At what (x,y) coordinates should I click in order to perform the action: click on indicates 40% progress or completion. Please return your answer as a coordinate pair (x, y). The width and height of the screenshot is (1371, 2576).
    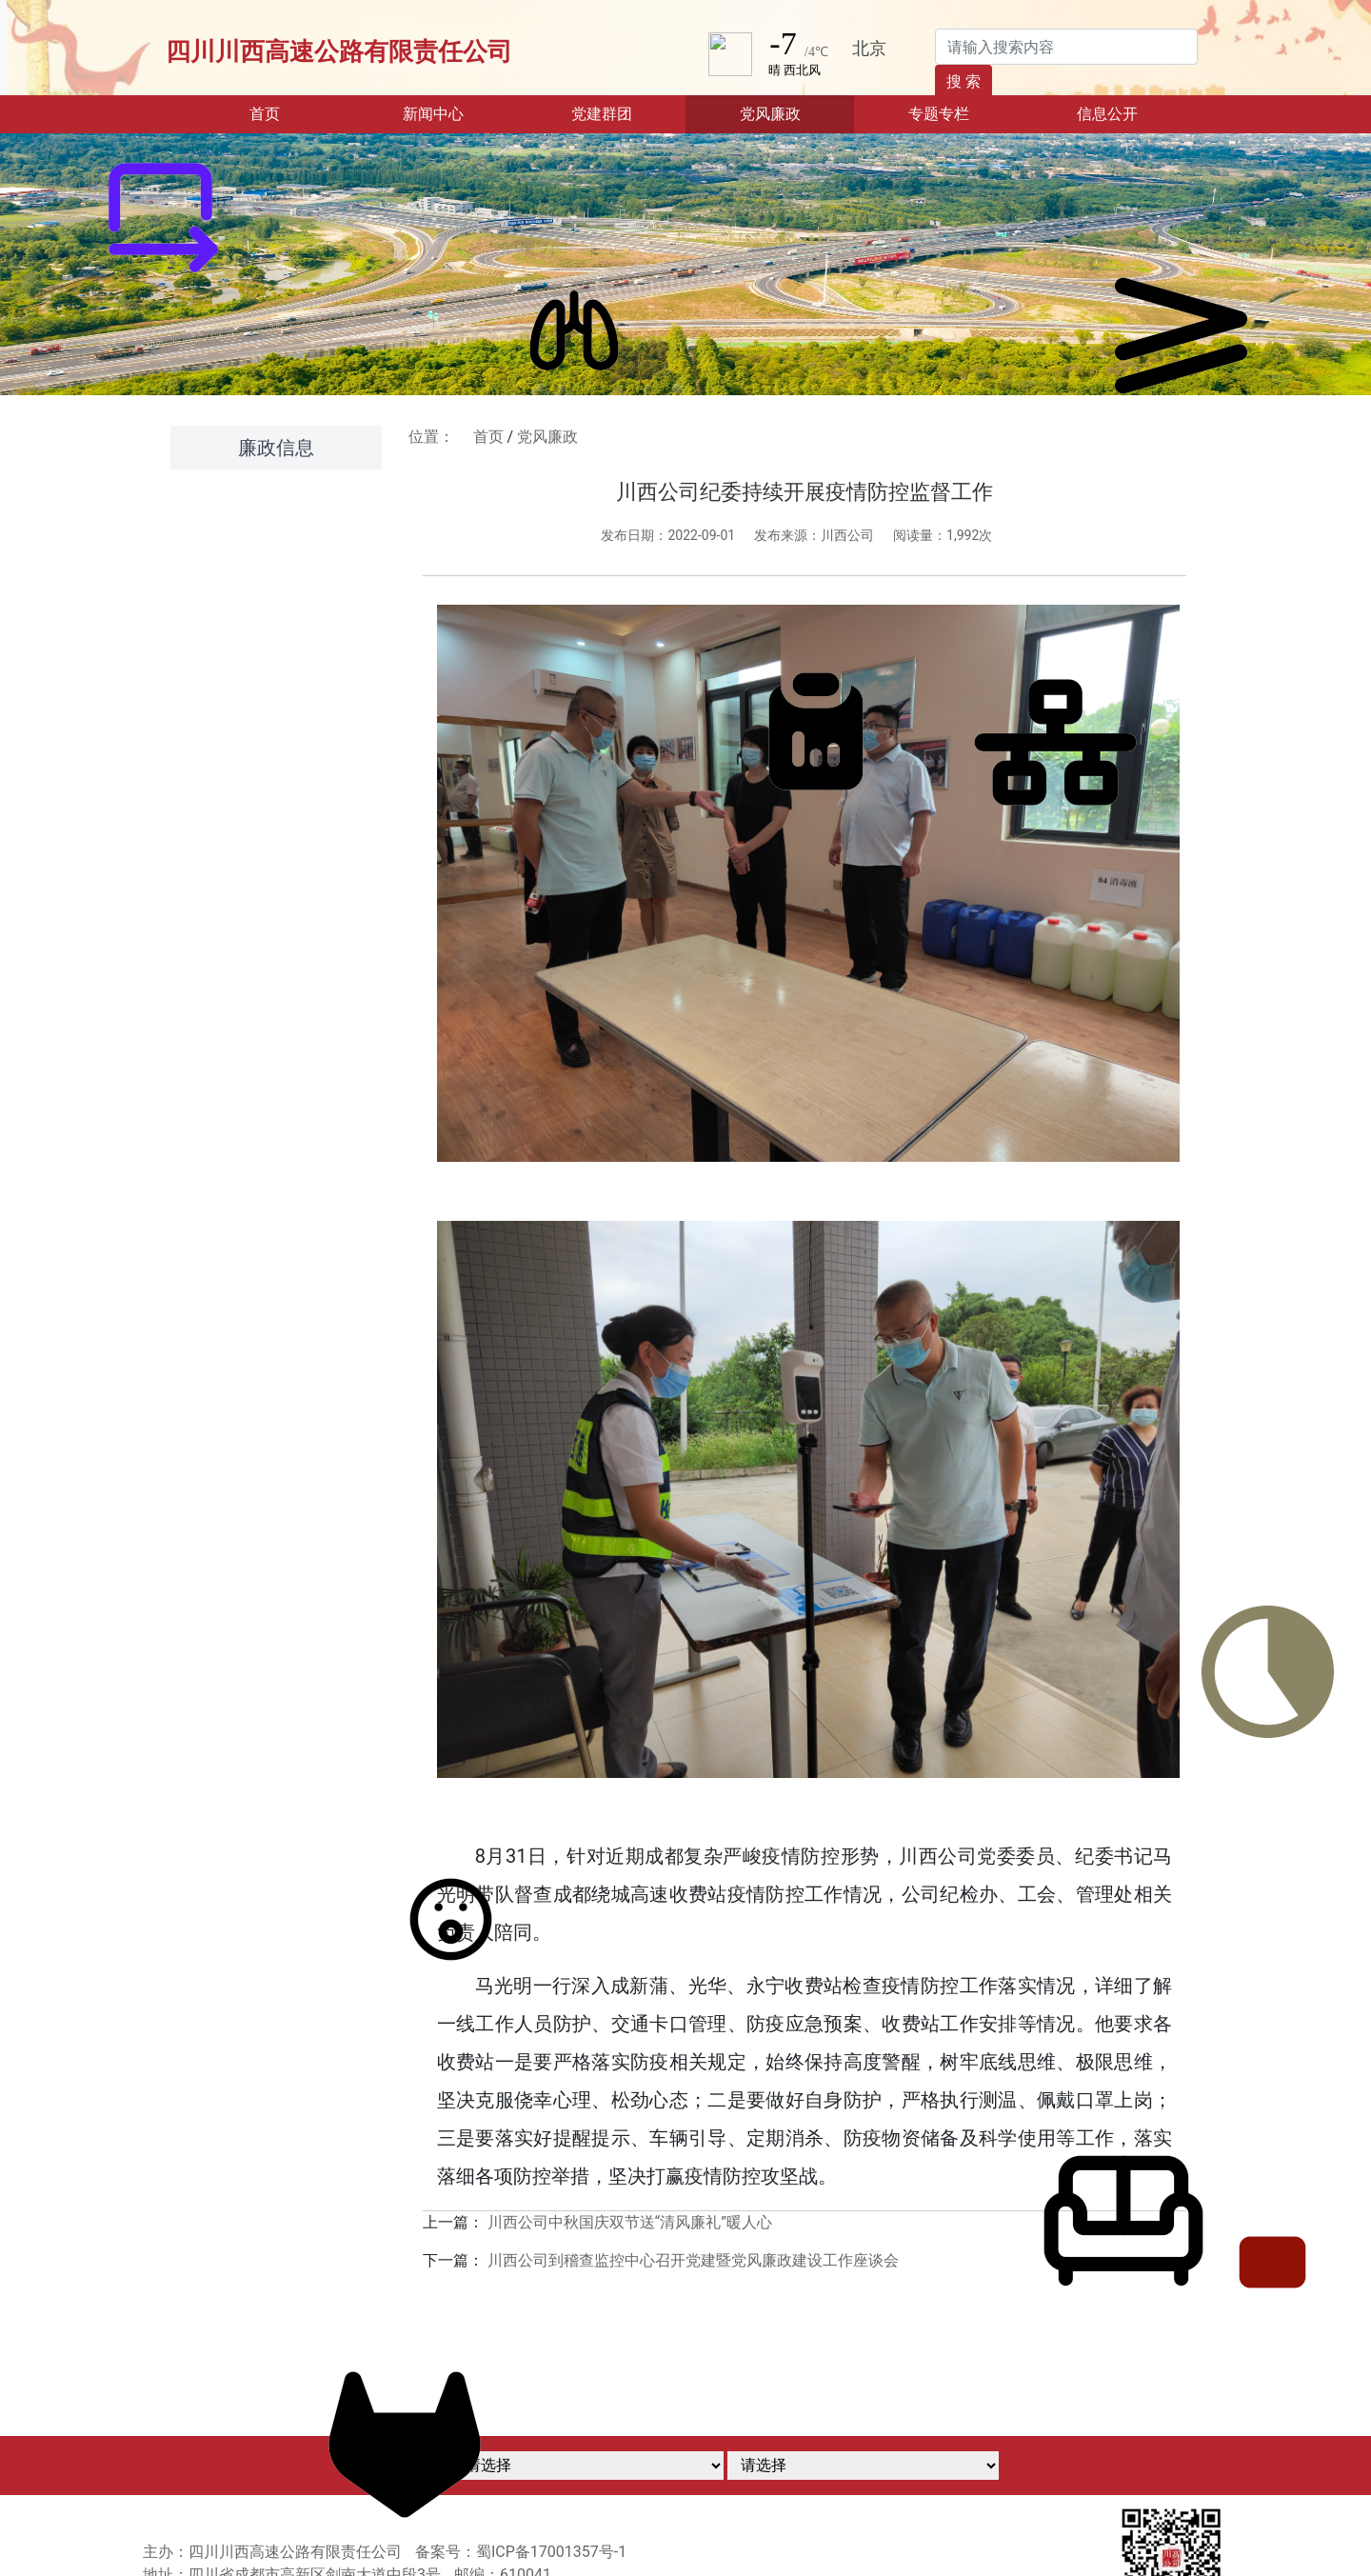
    Looking at the image, I should click on (1267, 1671).